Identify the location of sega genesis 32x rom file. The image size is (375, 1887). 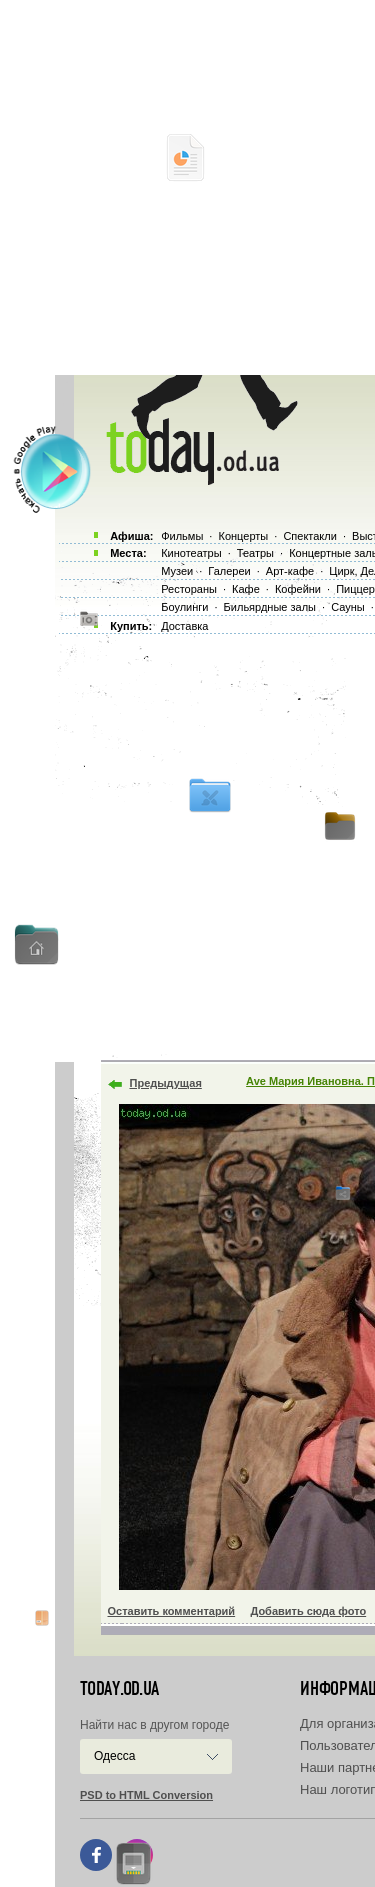
(133, 1863).